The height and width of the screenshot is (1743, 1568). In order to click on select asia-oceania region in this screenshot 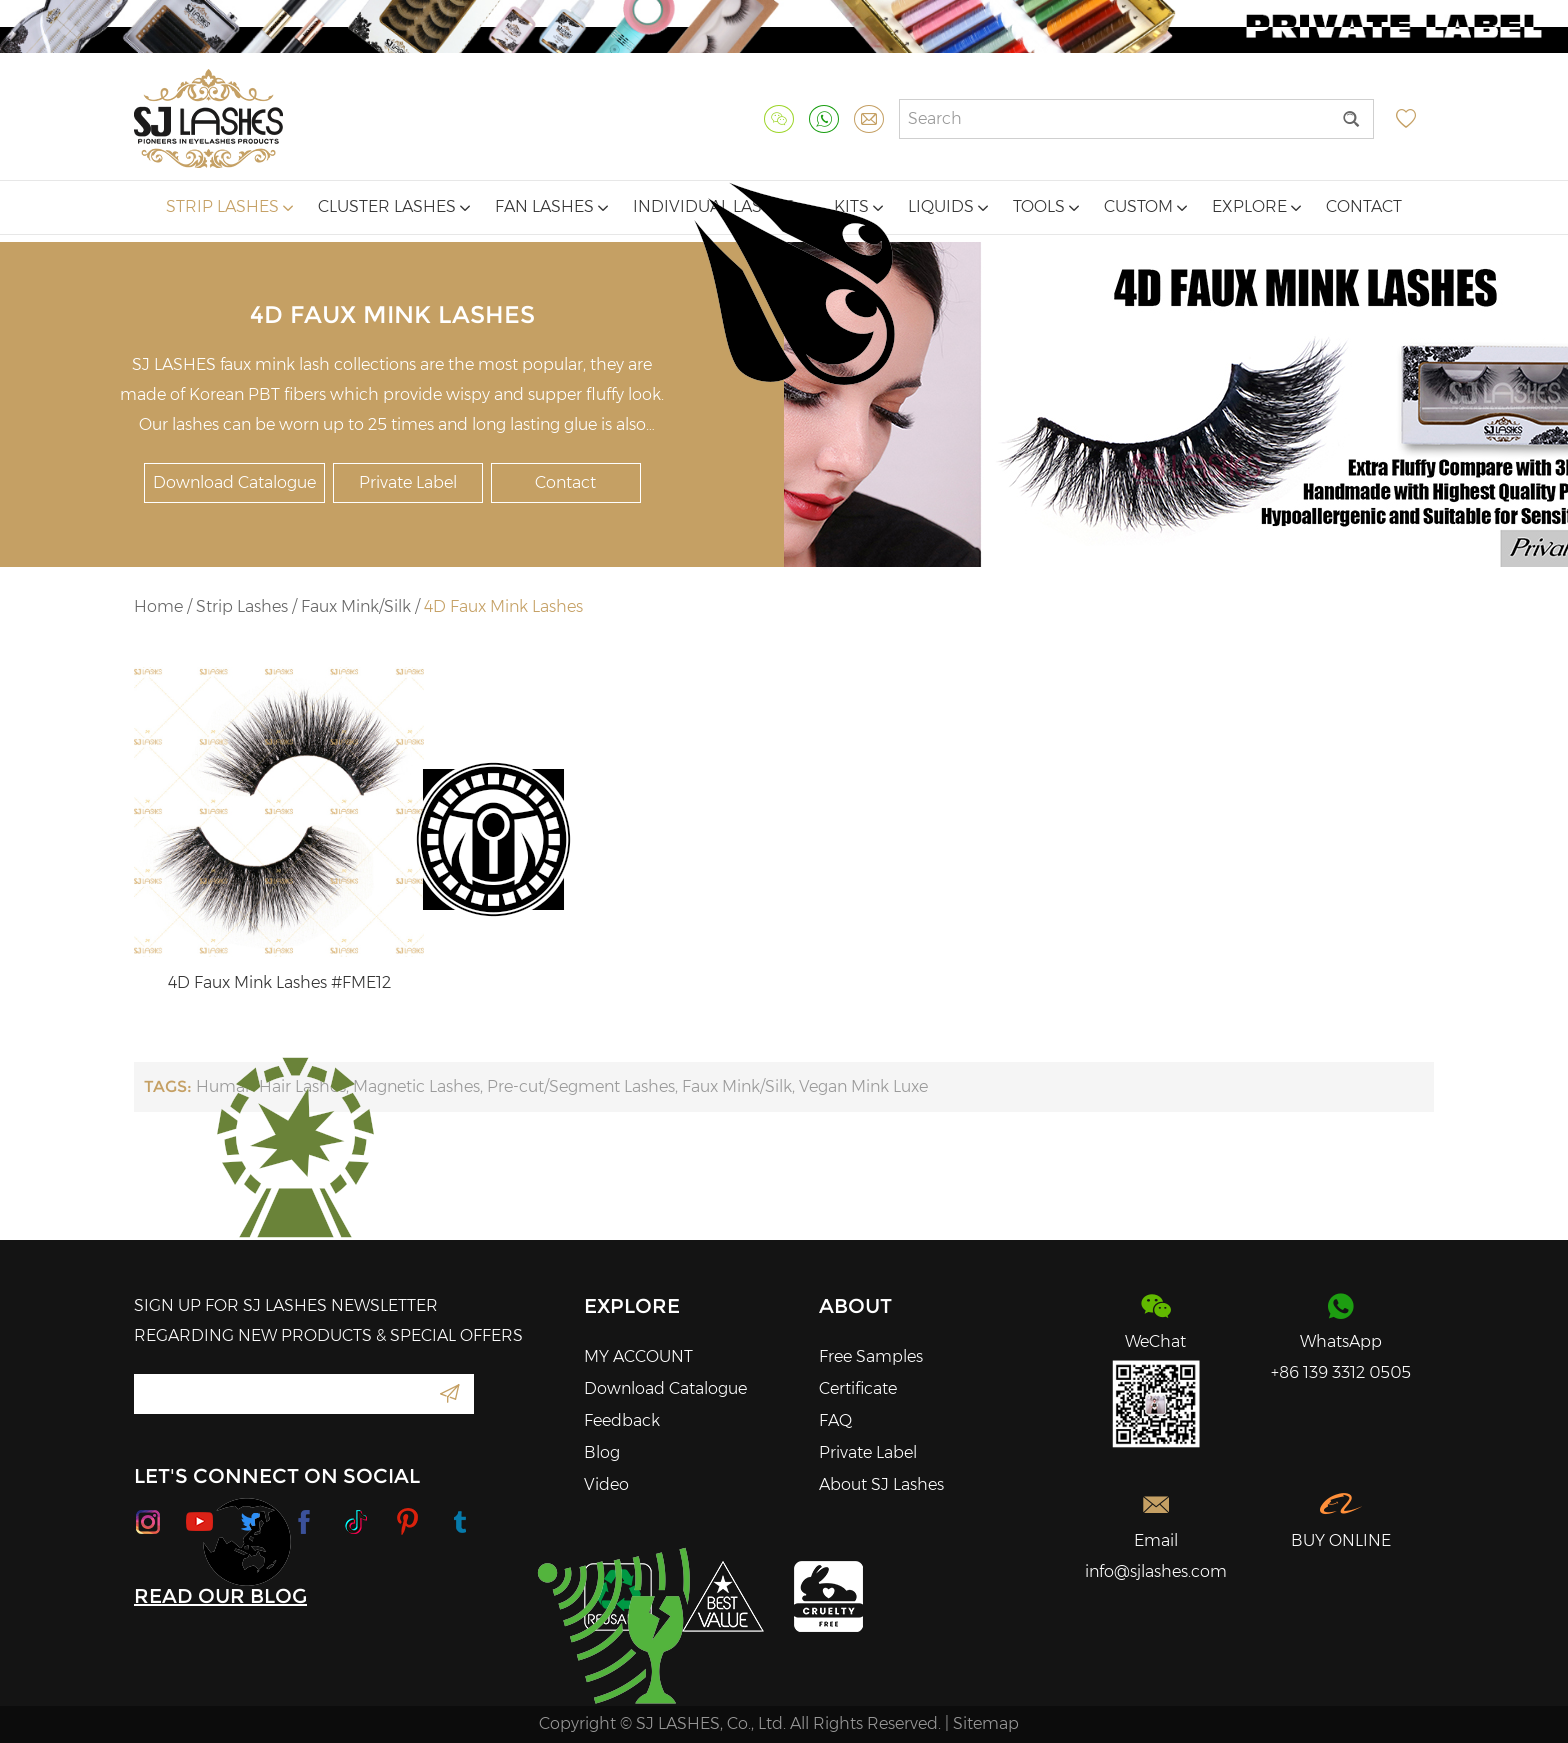, I will do `click(247, 1542)`.